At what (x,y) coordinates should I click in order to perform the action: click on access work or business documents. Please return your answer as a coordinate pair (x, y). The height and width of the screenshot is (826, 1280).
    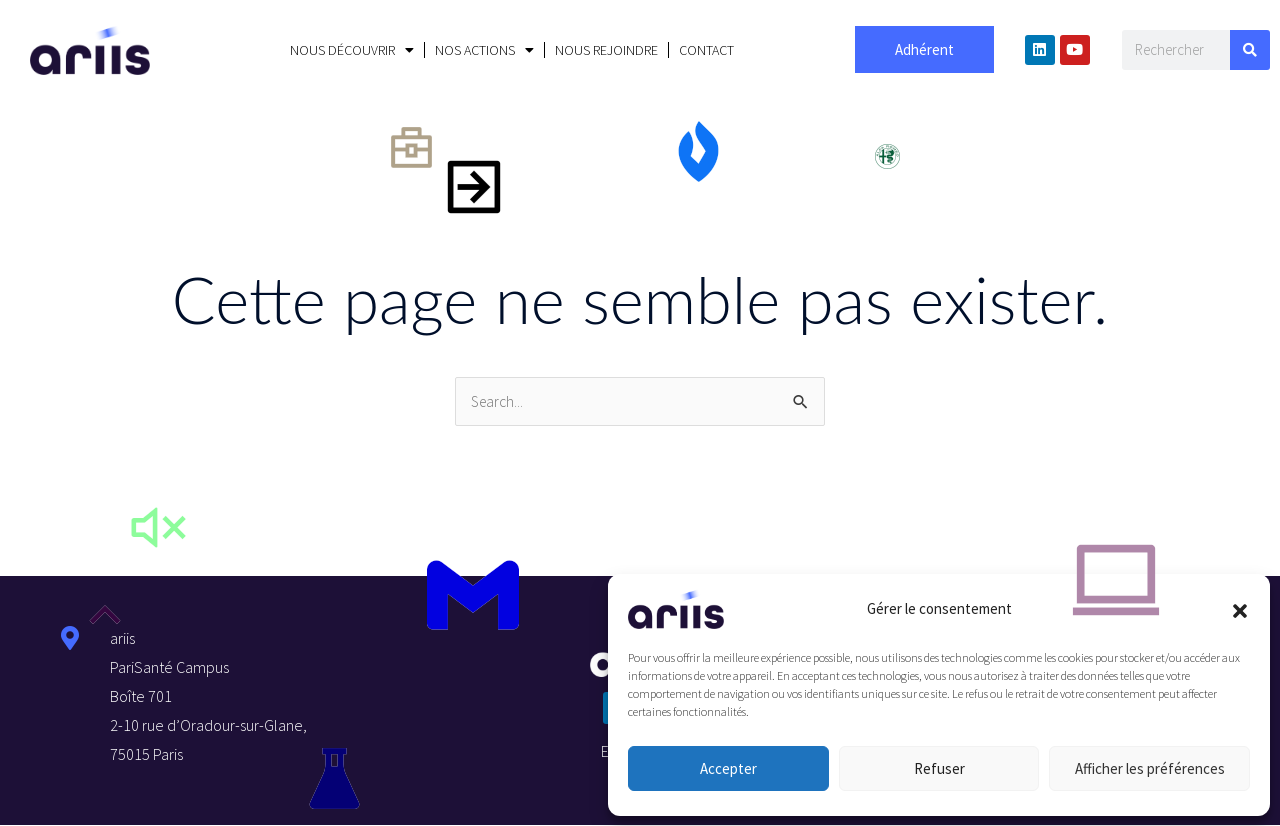
    Looking at the image, I should click on (411, 149).